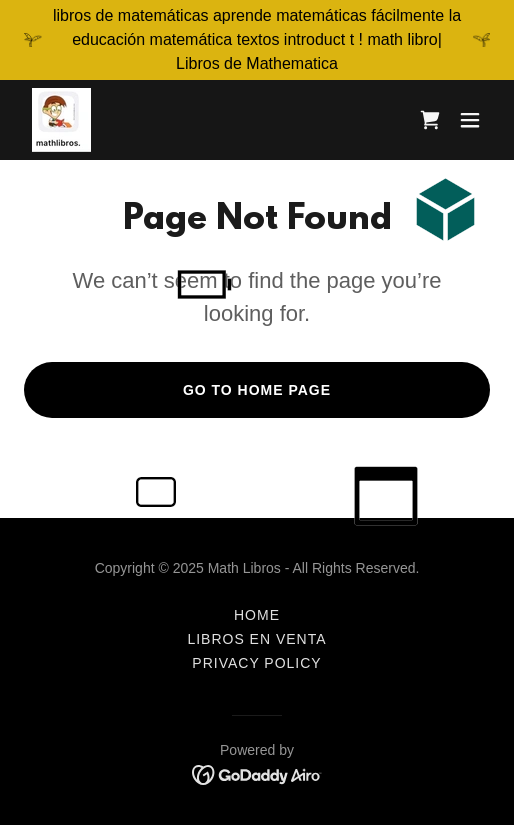 This screenshot has width=514, height=825. Describe the element at coordinates (204, 284) in the screenshot. I see `indicates battery is completely drained` at that location.